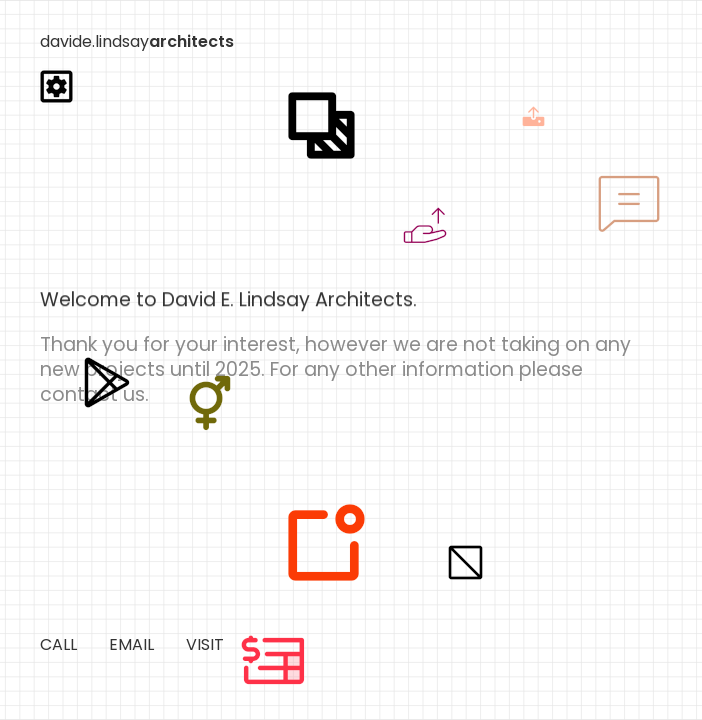  What do you see at coordinates (325, 544) in the screenshot?
I see `view notifications` at bounding box center [325, 544].